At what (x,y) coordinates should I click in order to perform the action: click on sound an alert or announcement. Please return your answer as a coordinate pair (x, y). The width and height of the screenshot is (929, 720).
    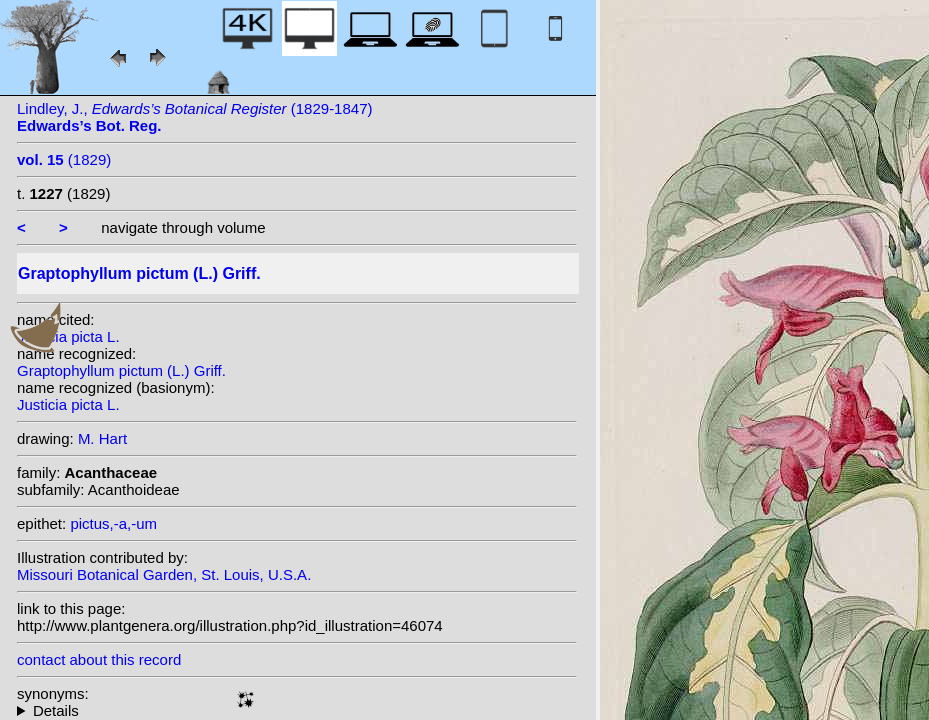
    Looking at the image, I should click on (36, 325).